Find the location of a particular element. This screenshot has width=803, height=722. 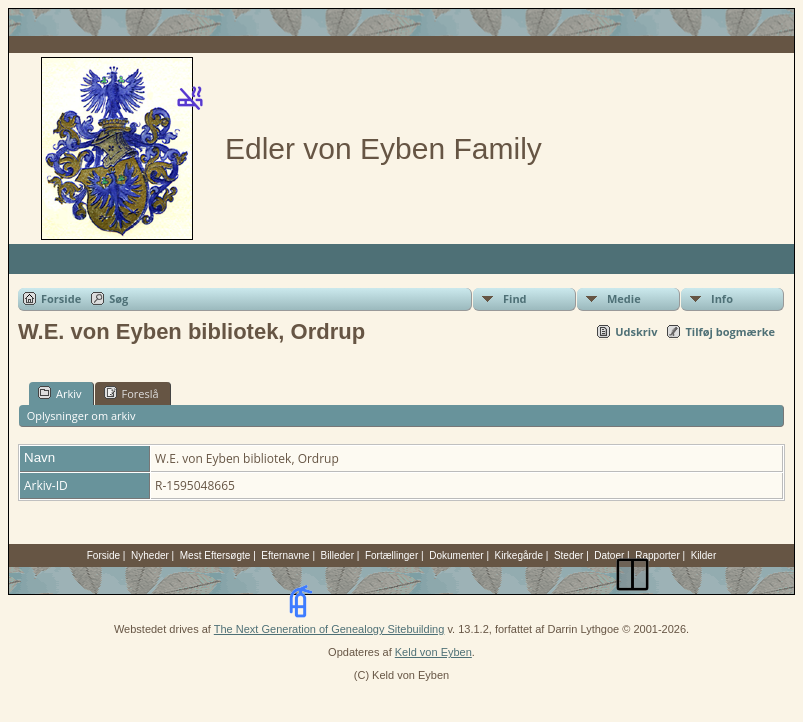

no smoking allowed is located at coordinates (190, 99).